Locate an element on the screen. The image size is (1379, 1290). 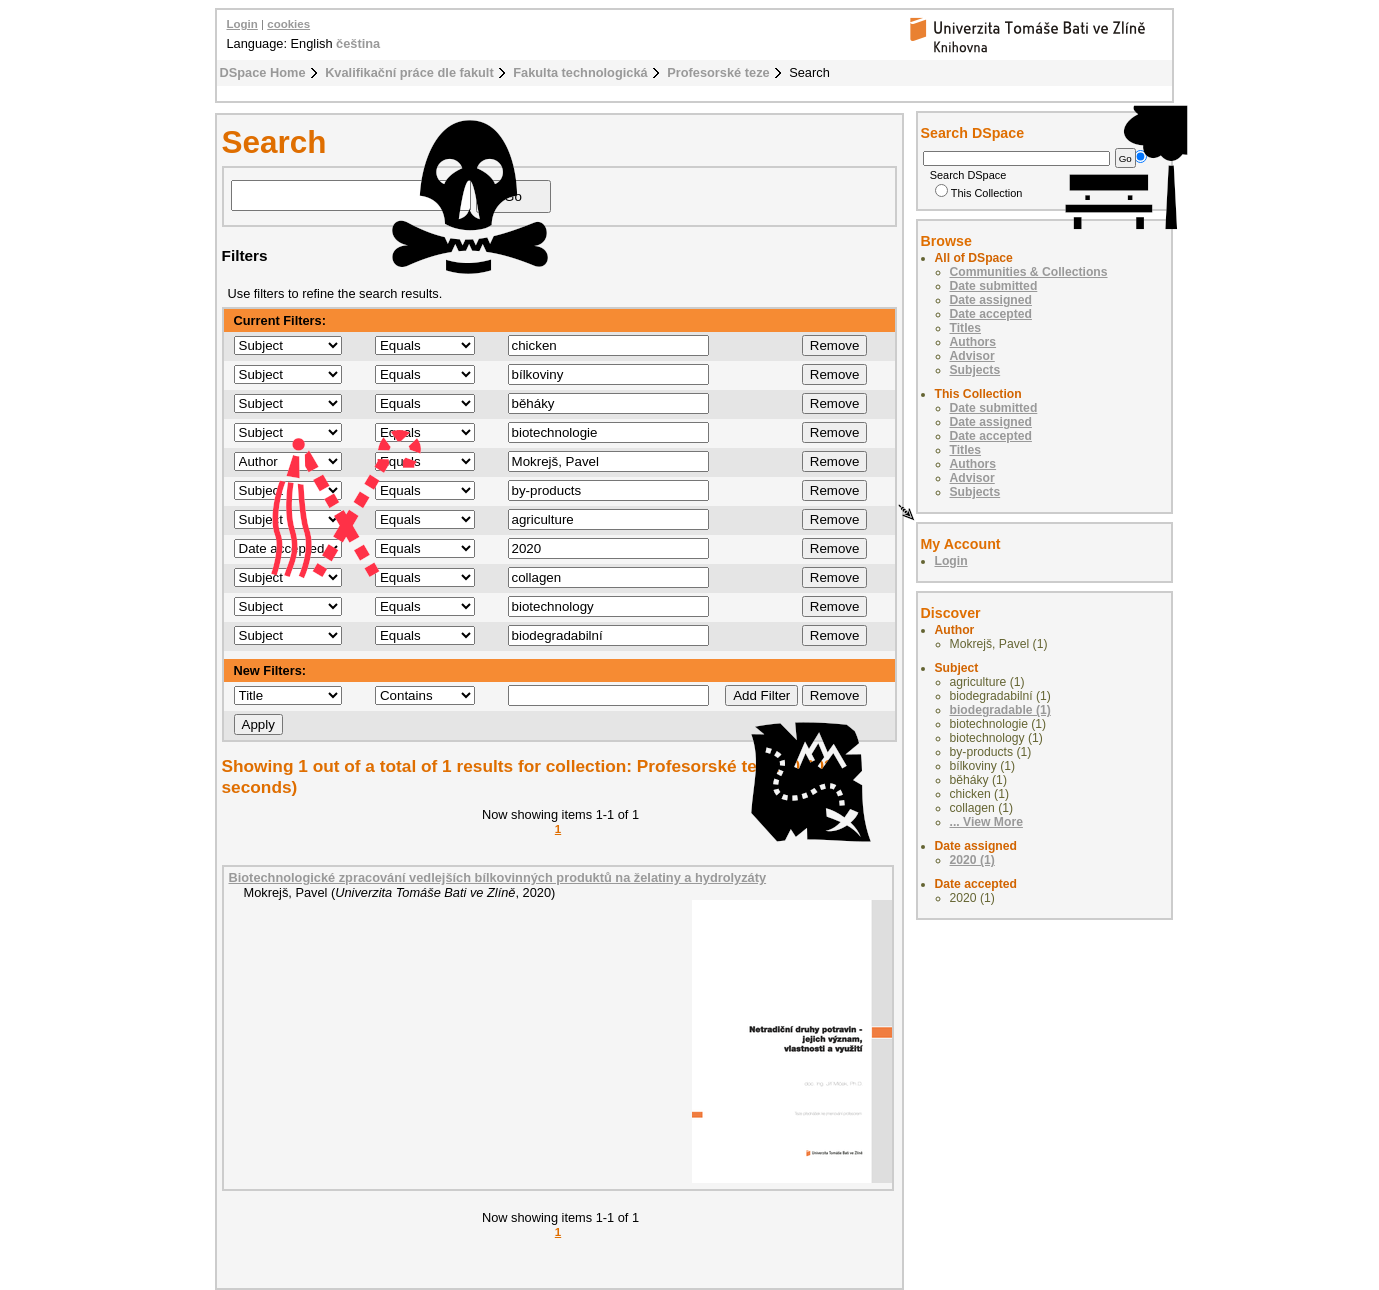
enemy or creature type indicator in a game interface is located at coordinates (470, 196).